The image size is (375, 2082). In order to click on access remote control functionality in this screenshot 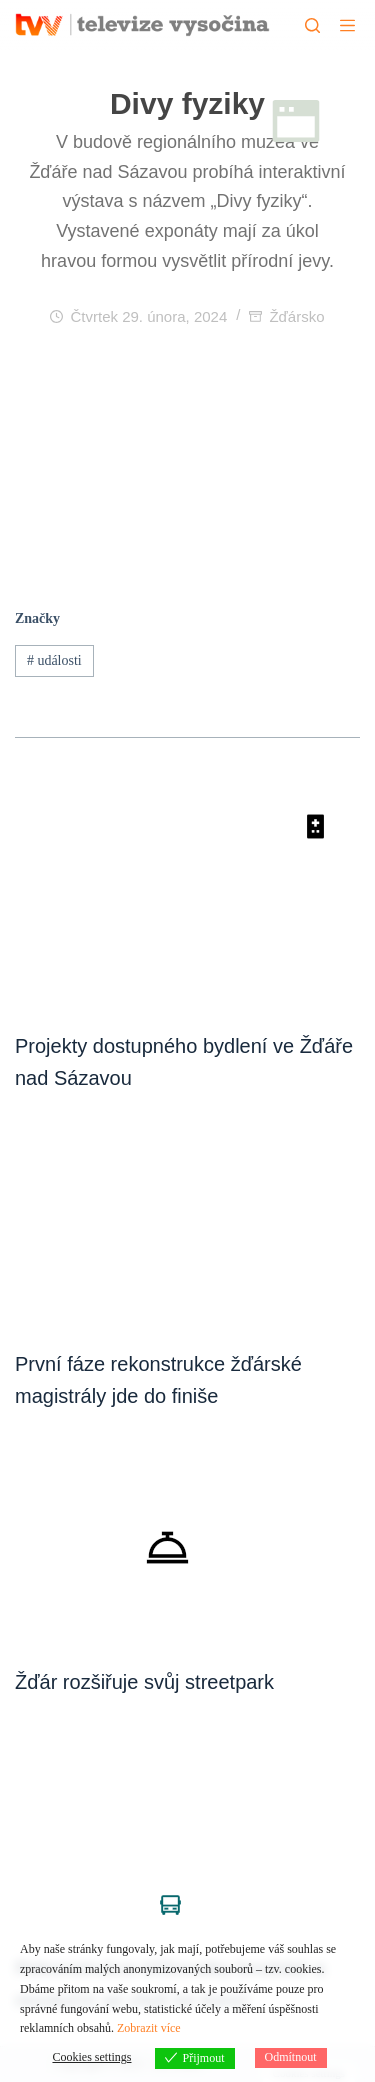, I will do `click(315, 826)`.